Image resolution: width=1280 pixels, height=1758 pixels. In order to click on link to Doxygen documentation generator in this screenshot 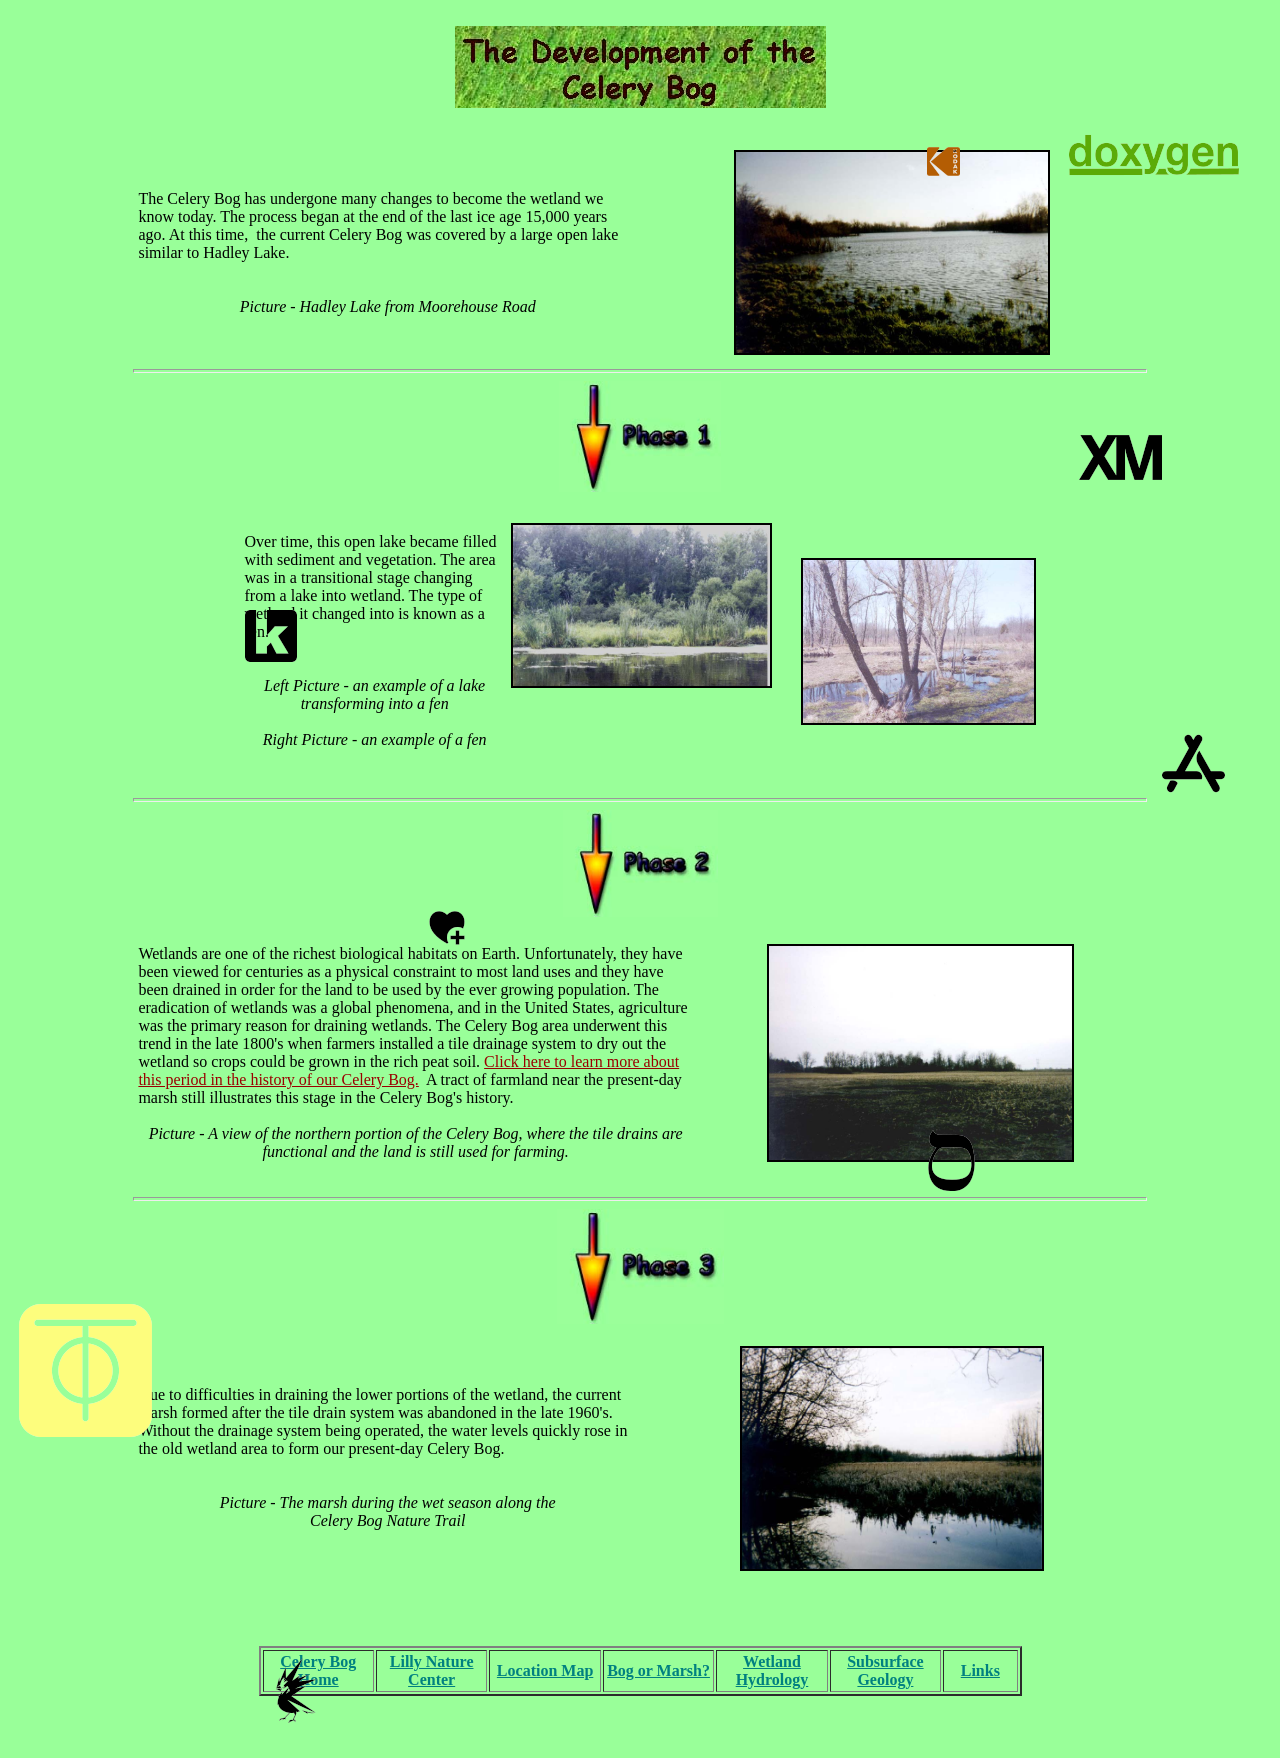, I will do `click(1154, 155)`.